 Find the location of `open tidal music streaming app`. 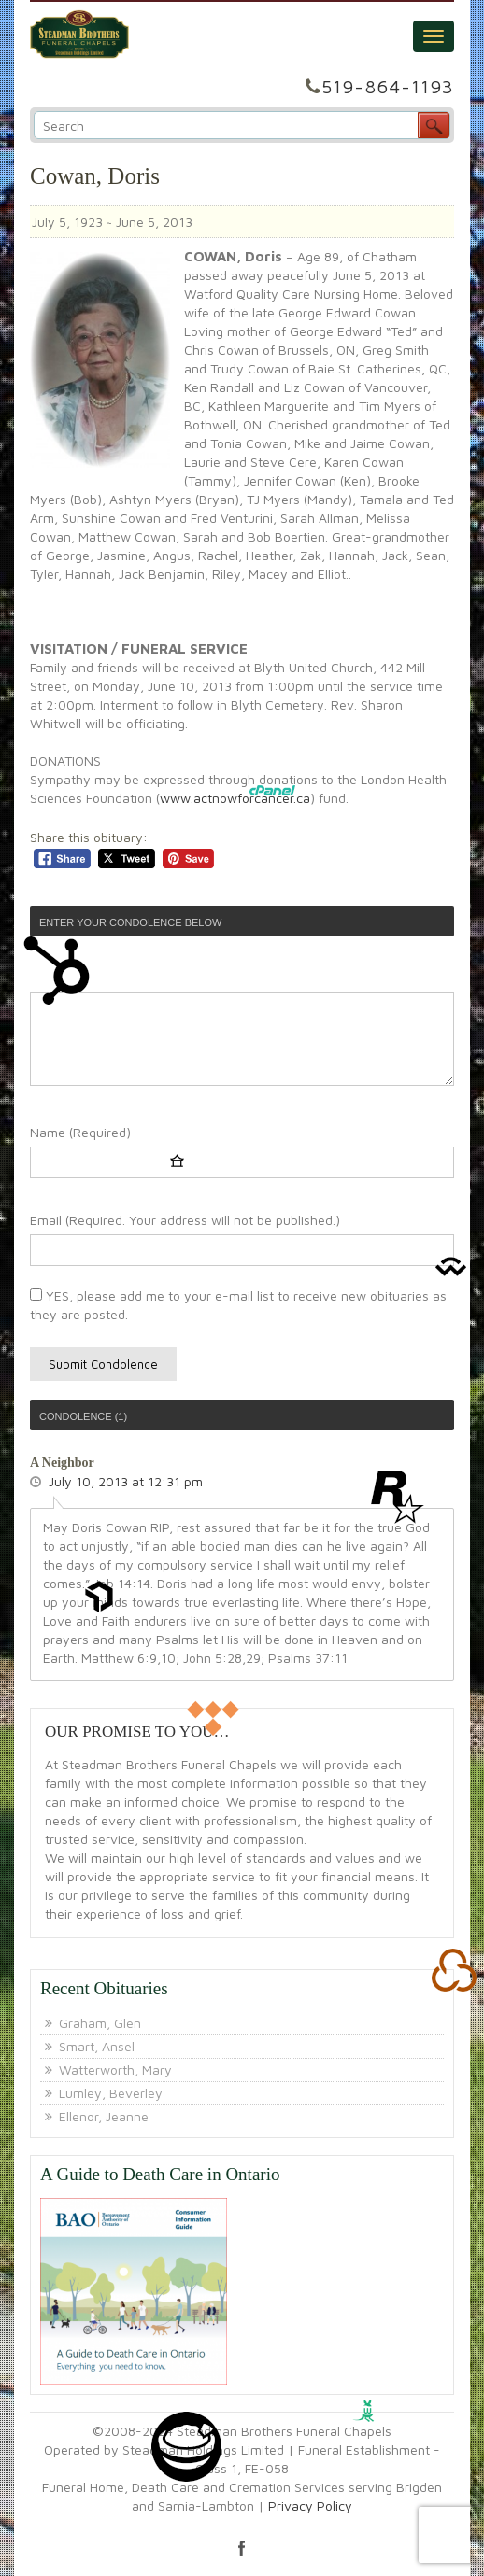

open tidal music streaming app is located at coordinates (213, 1718).